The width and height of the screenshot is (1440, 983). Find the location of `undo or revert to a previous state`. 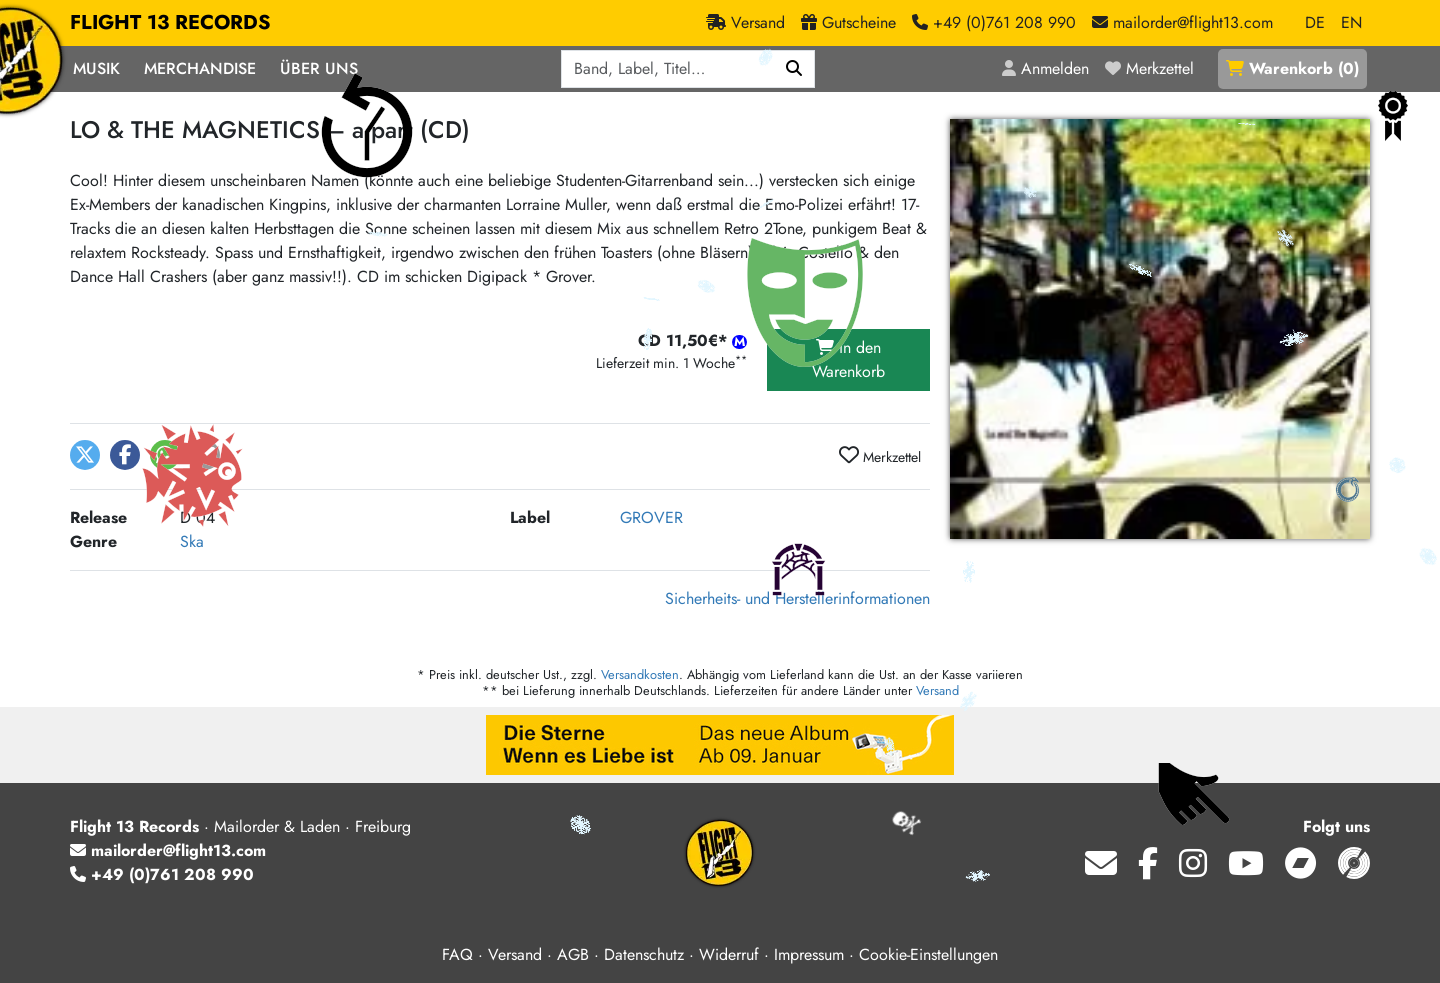

undo or revert to a previous state is located at coordinates (367, 132).